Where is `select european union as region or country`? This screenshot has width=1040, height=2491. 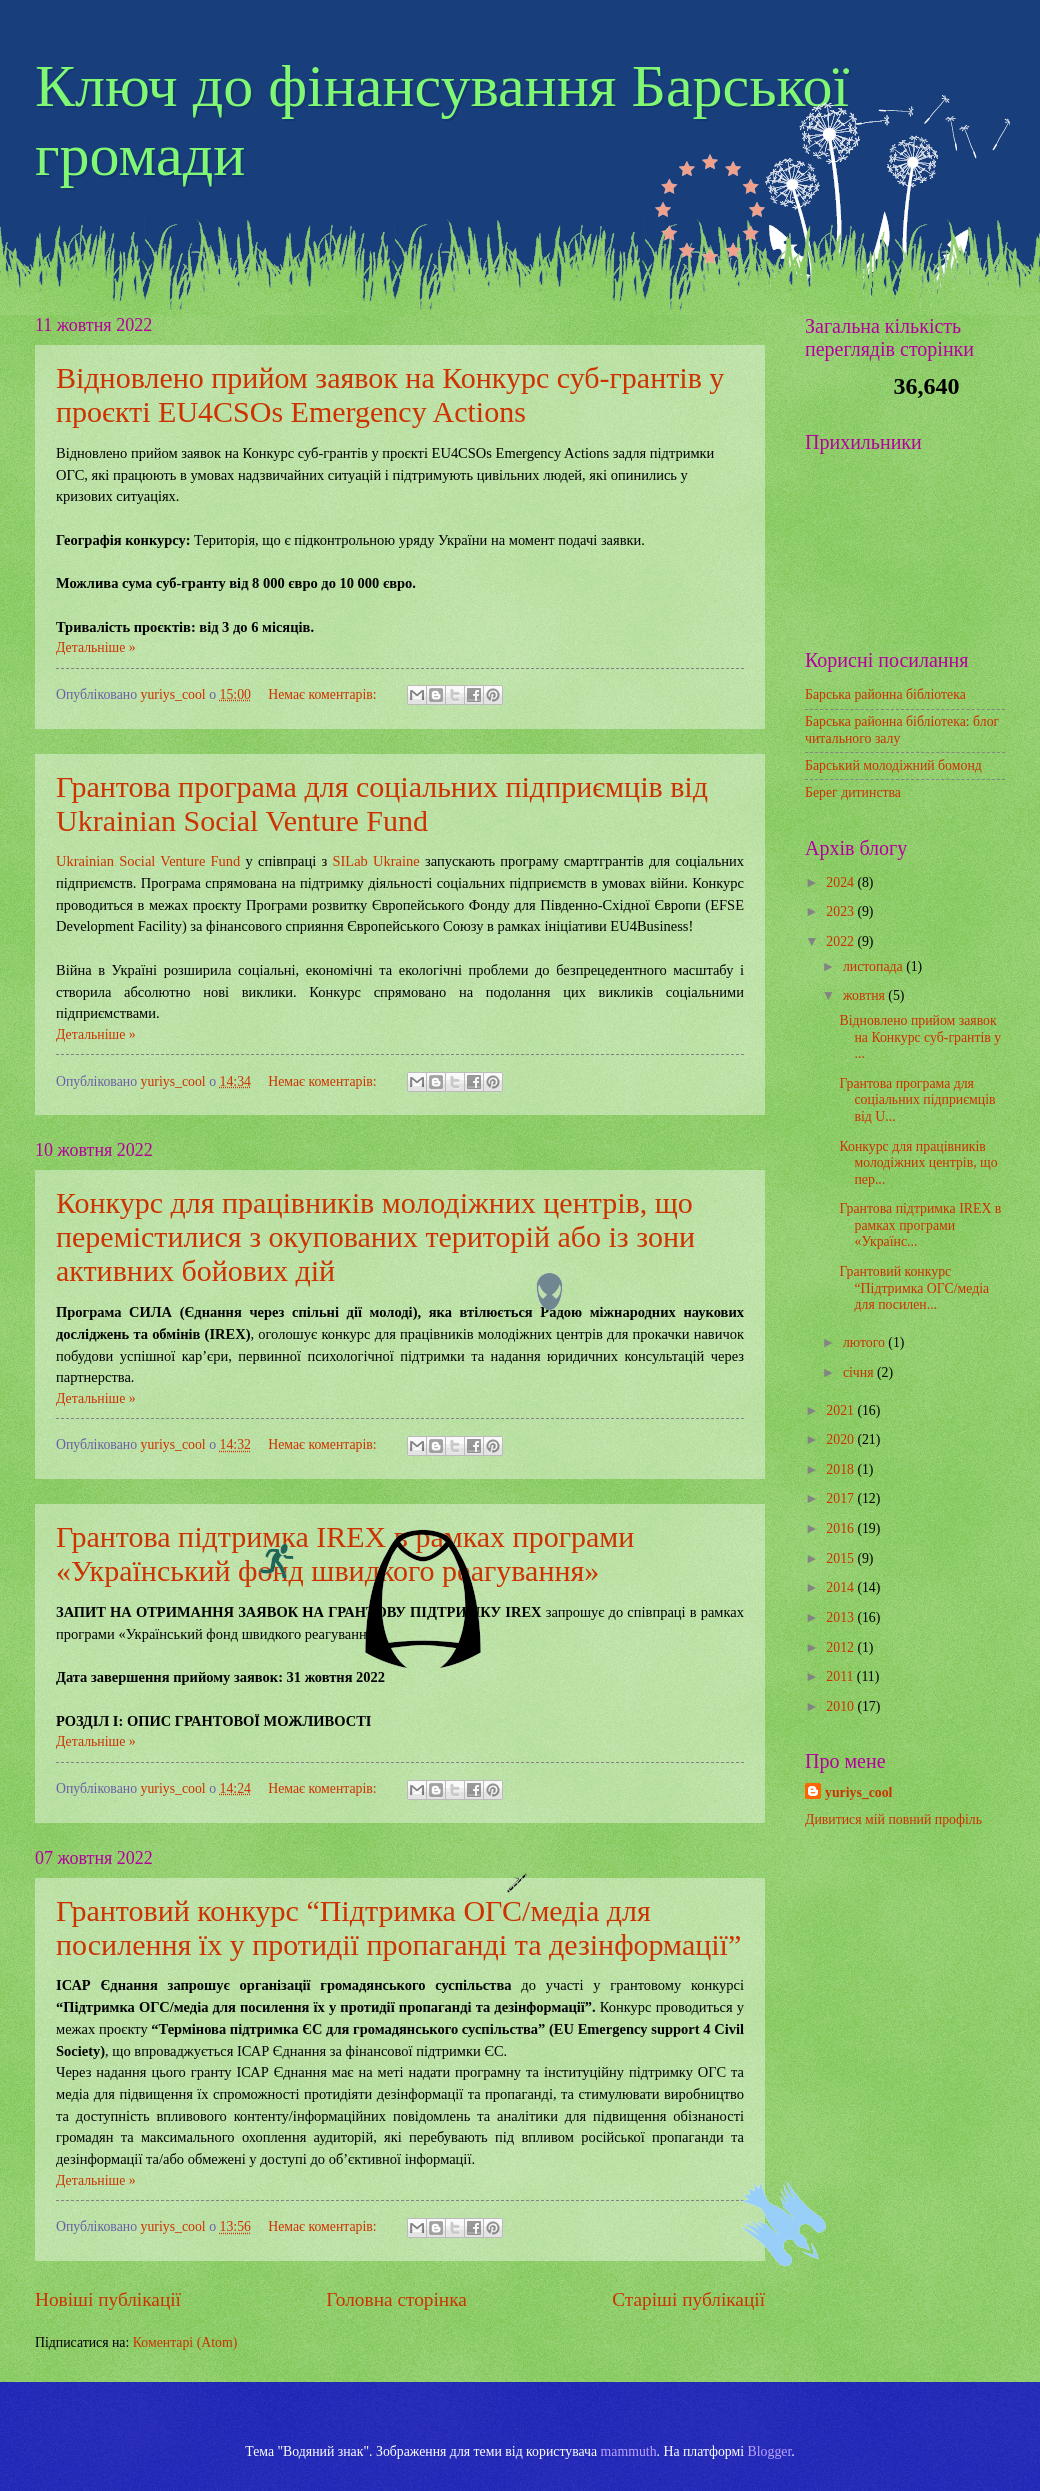 select european union as region or country is located at coordinates (710, 209).